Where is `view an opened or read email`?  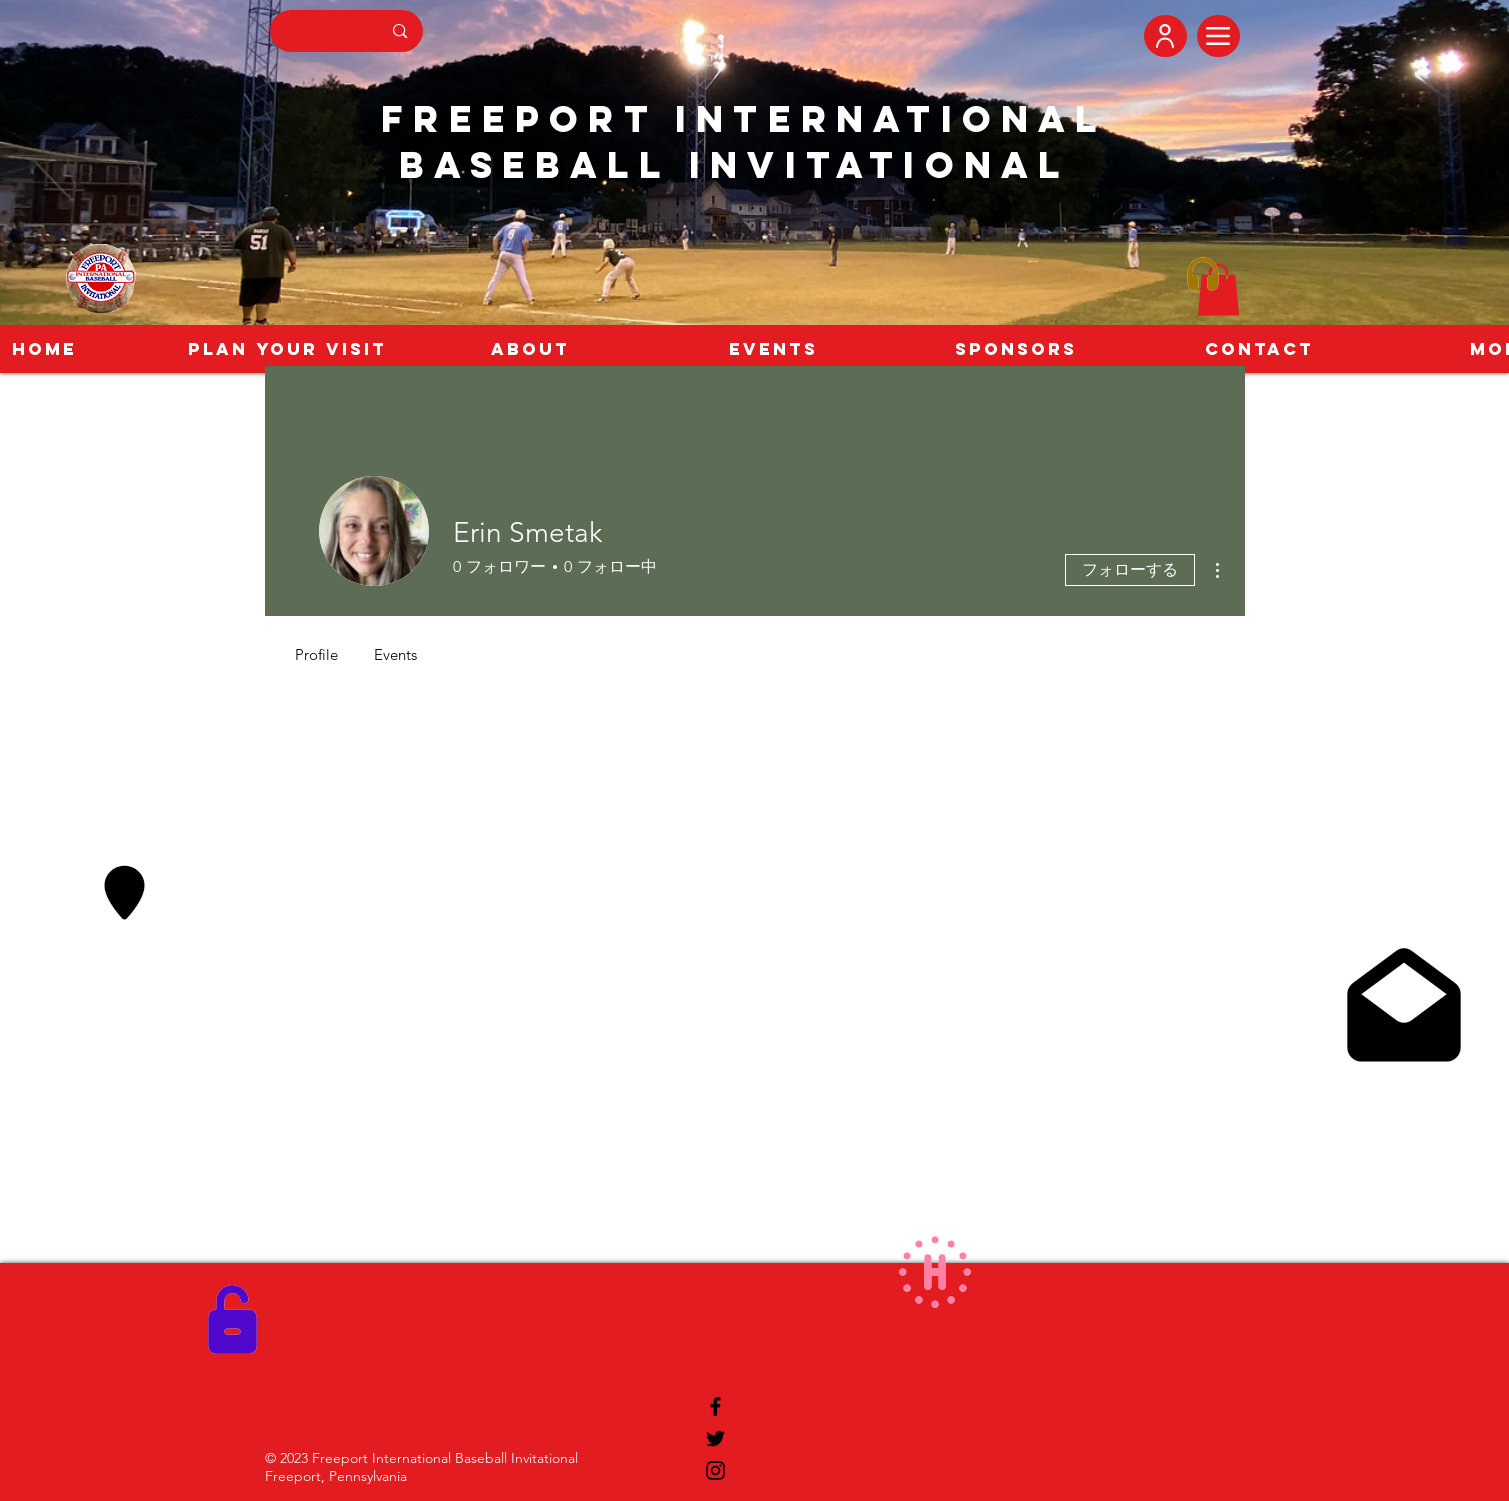
view an opened or read email is located at coordinates (1404, 1012).